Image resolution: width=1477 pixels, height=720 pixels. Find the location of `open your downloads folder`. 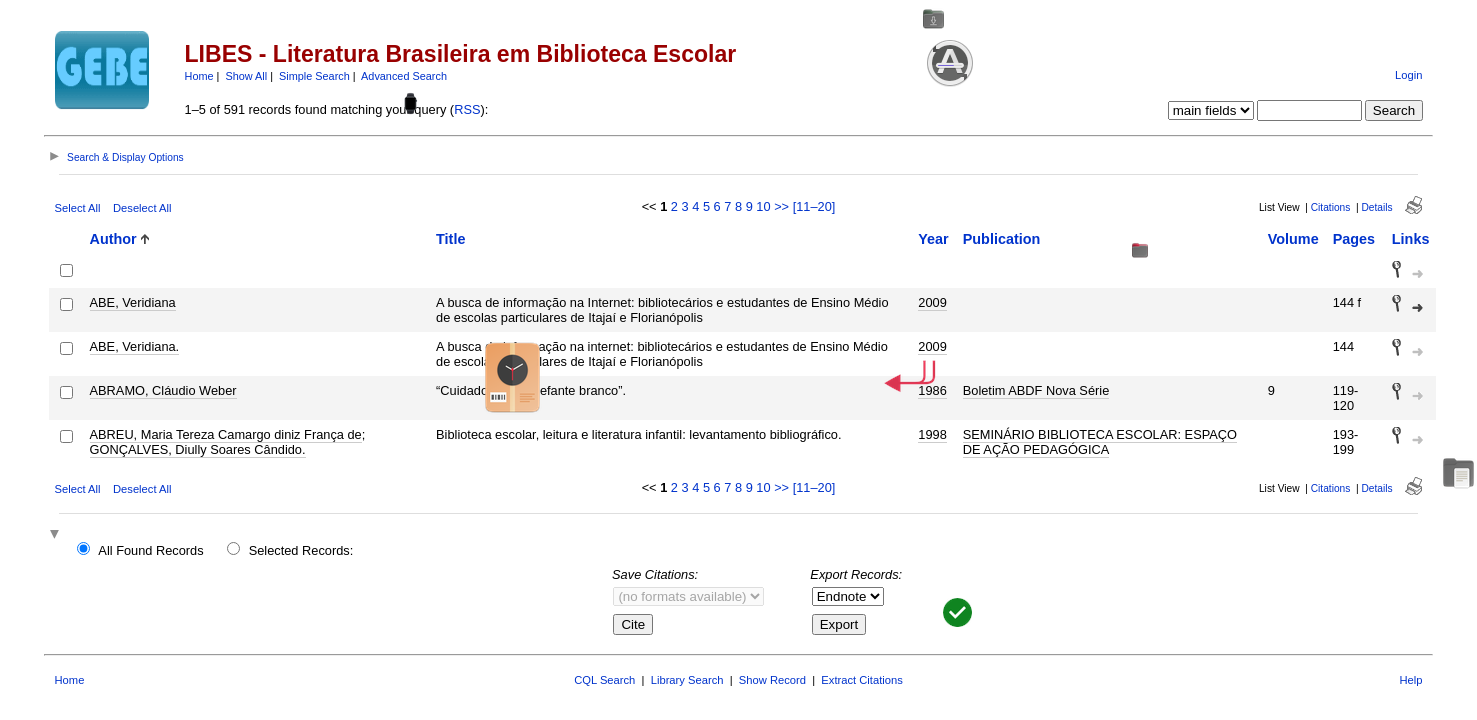

open your downloads folder is located at coordinates (933, 18).